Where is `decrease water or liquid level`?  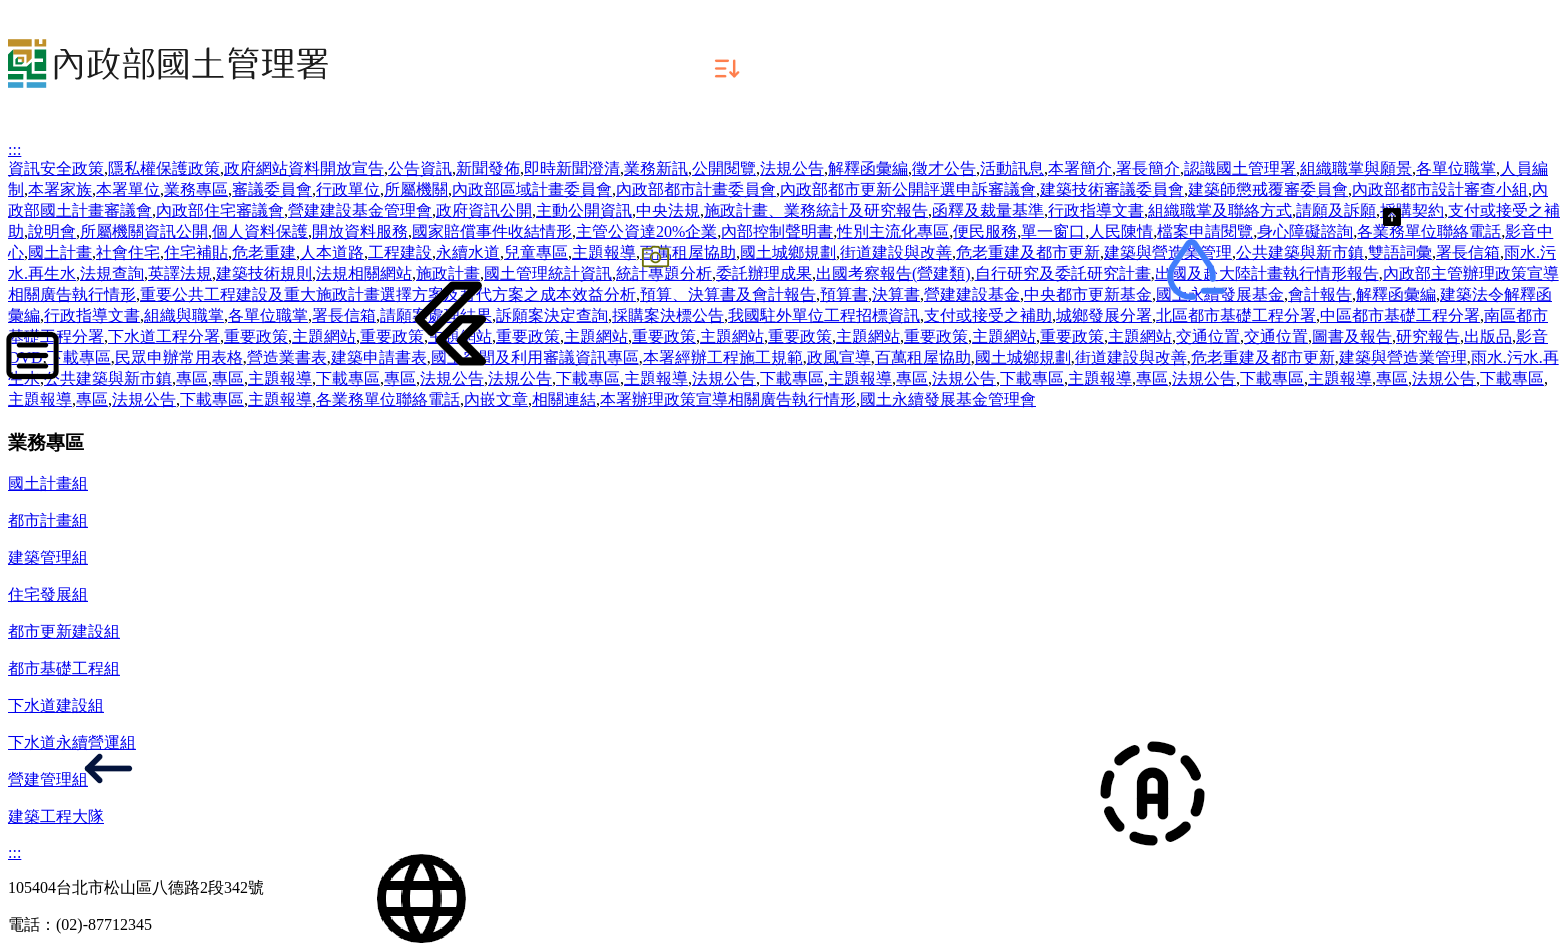
decrease water or liquid level is located at coordinates (1191, 269).